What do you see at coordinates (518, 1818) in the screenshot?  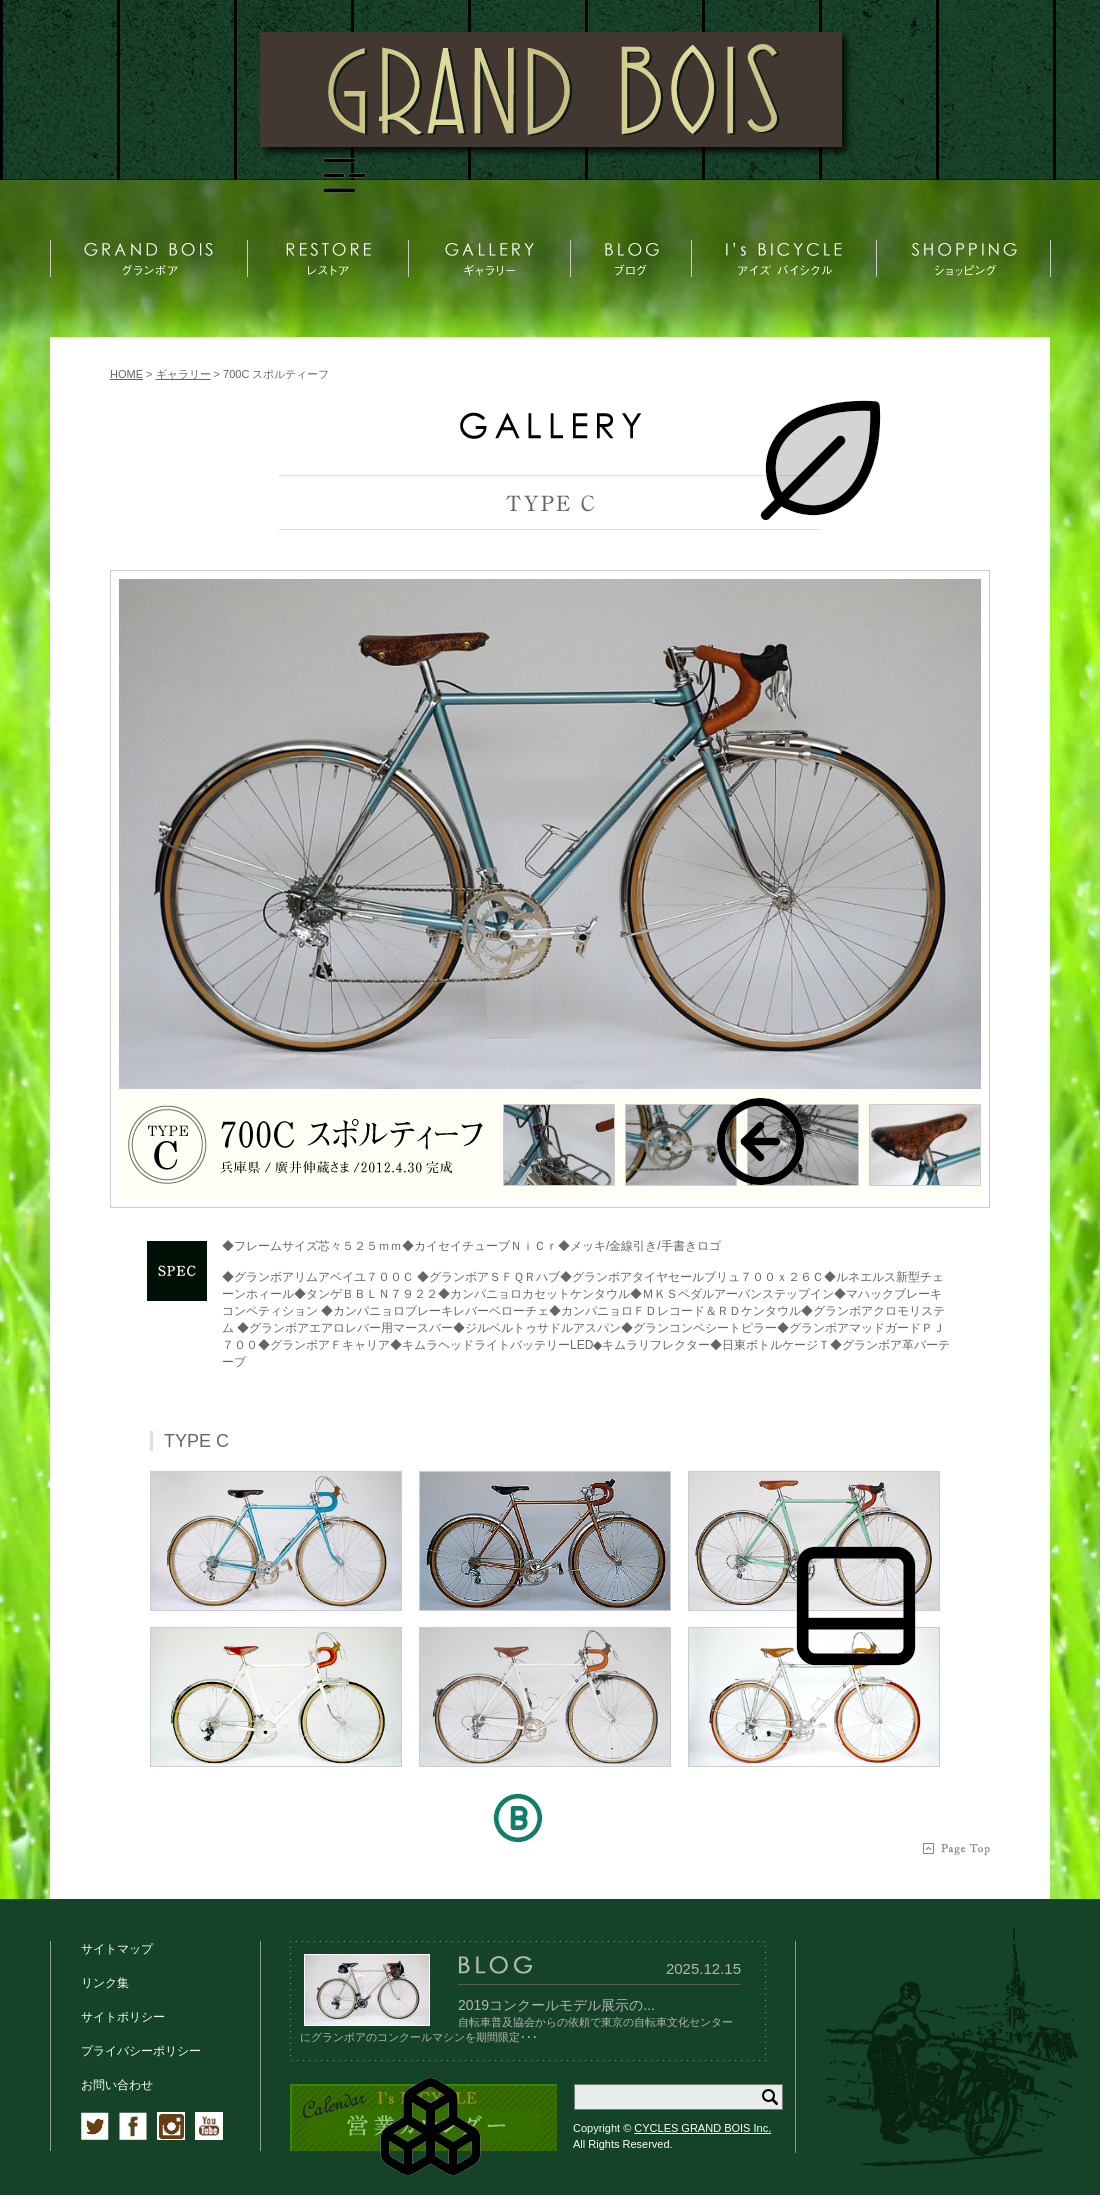 I see `xbox controller B button indicator` at bounding box center [518, 1818].